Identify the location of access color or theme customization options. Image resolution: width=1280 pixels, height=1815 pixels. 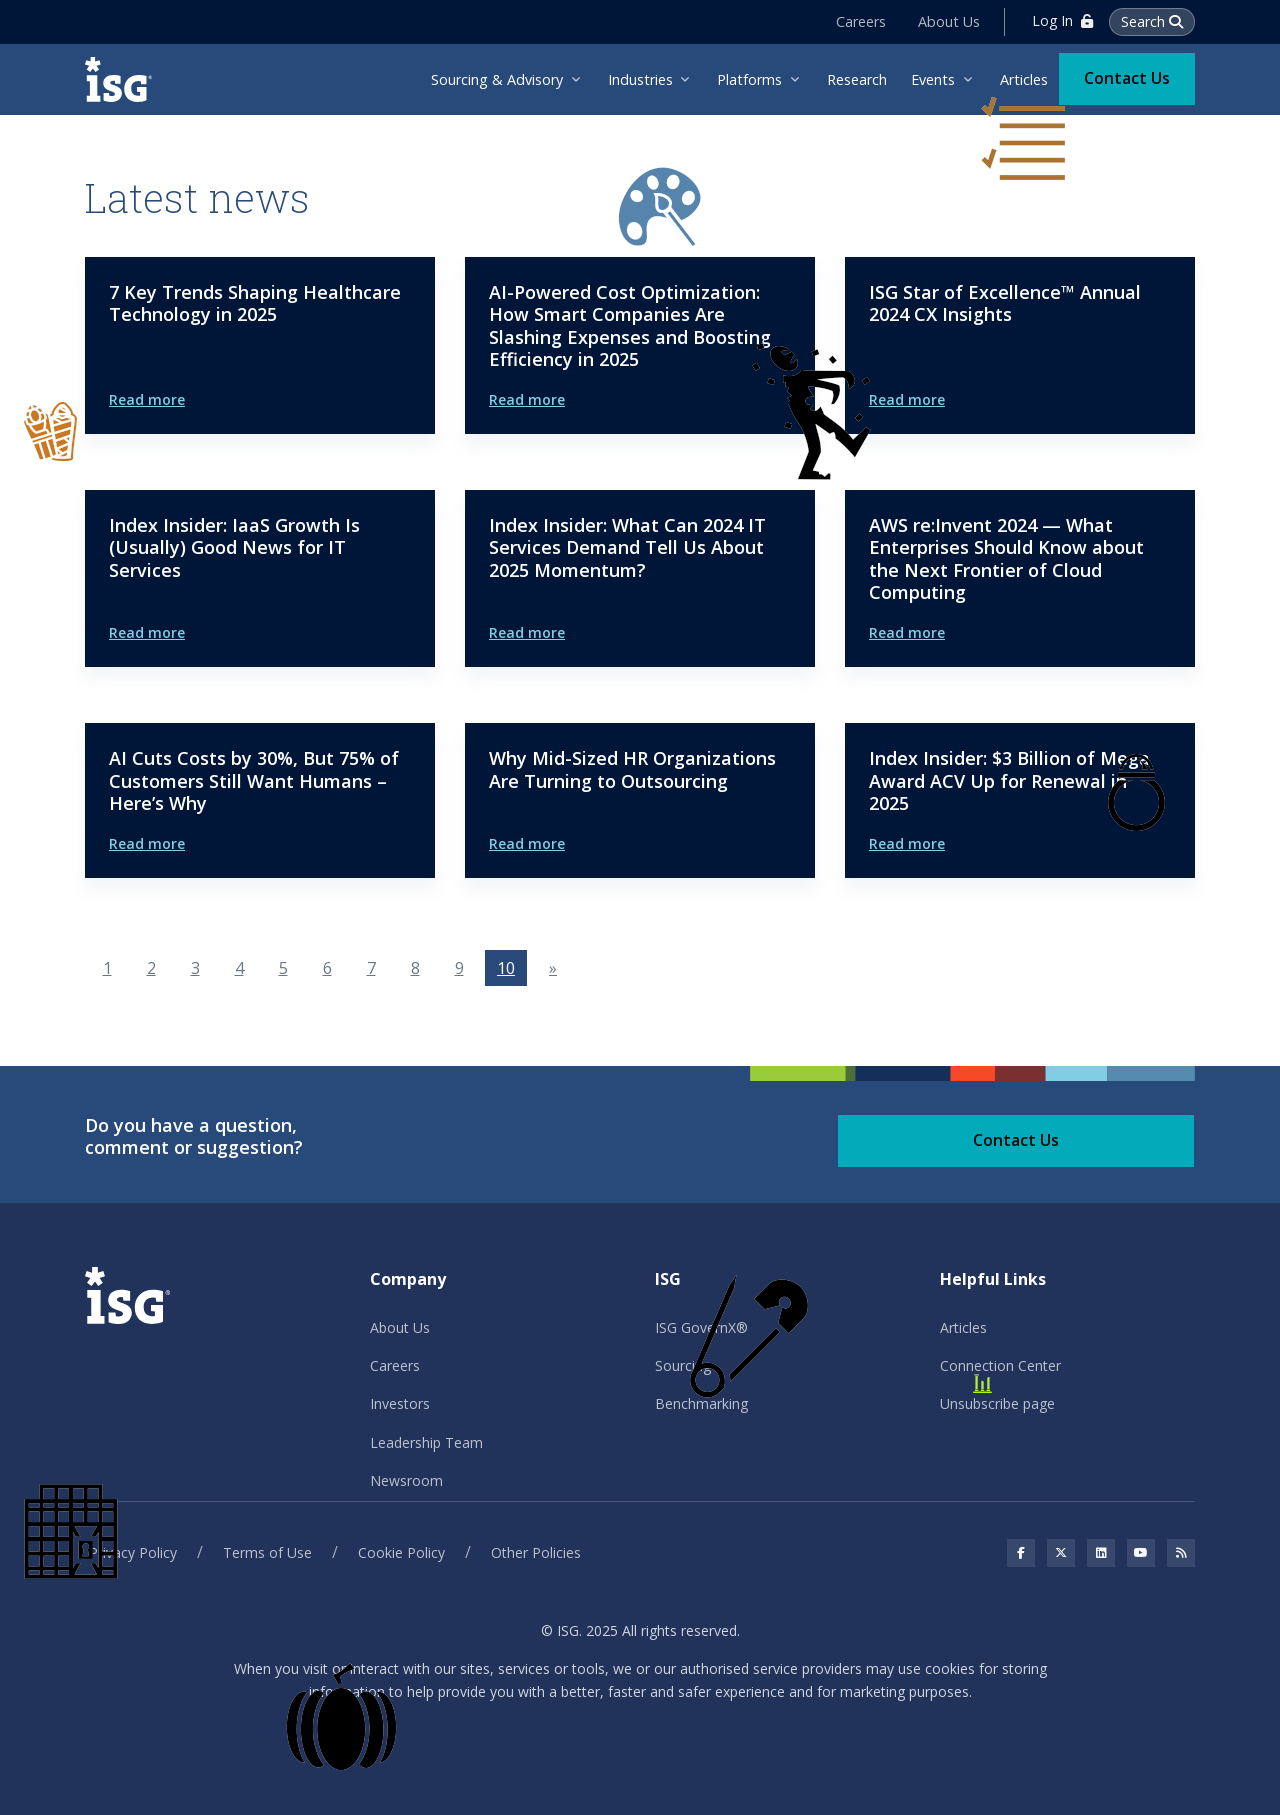
(659, 206).